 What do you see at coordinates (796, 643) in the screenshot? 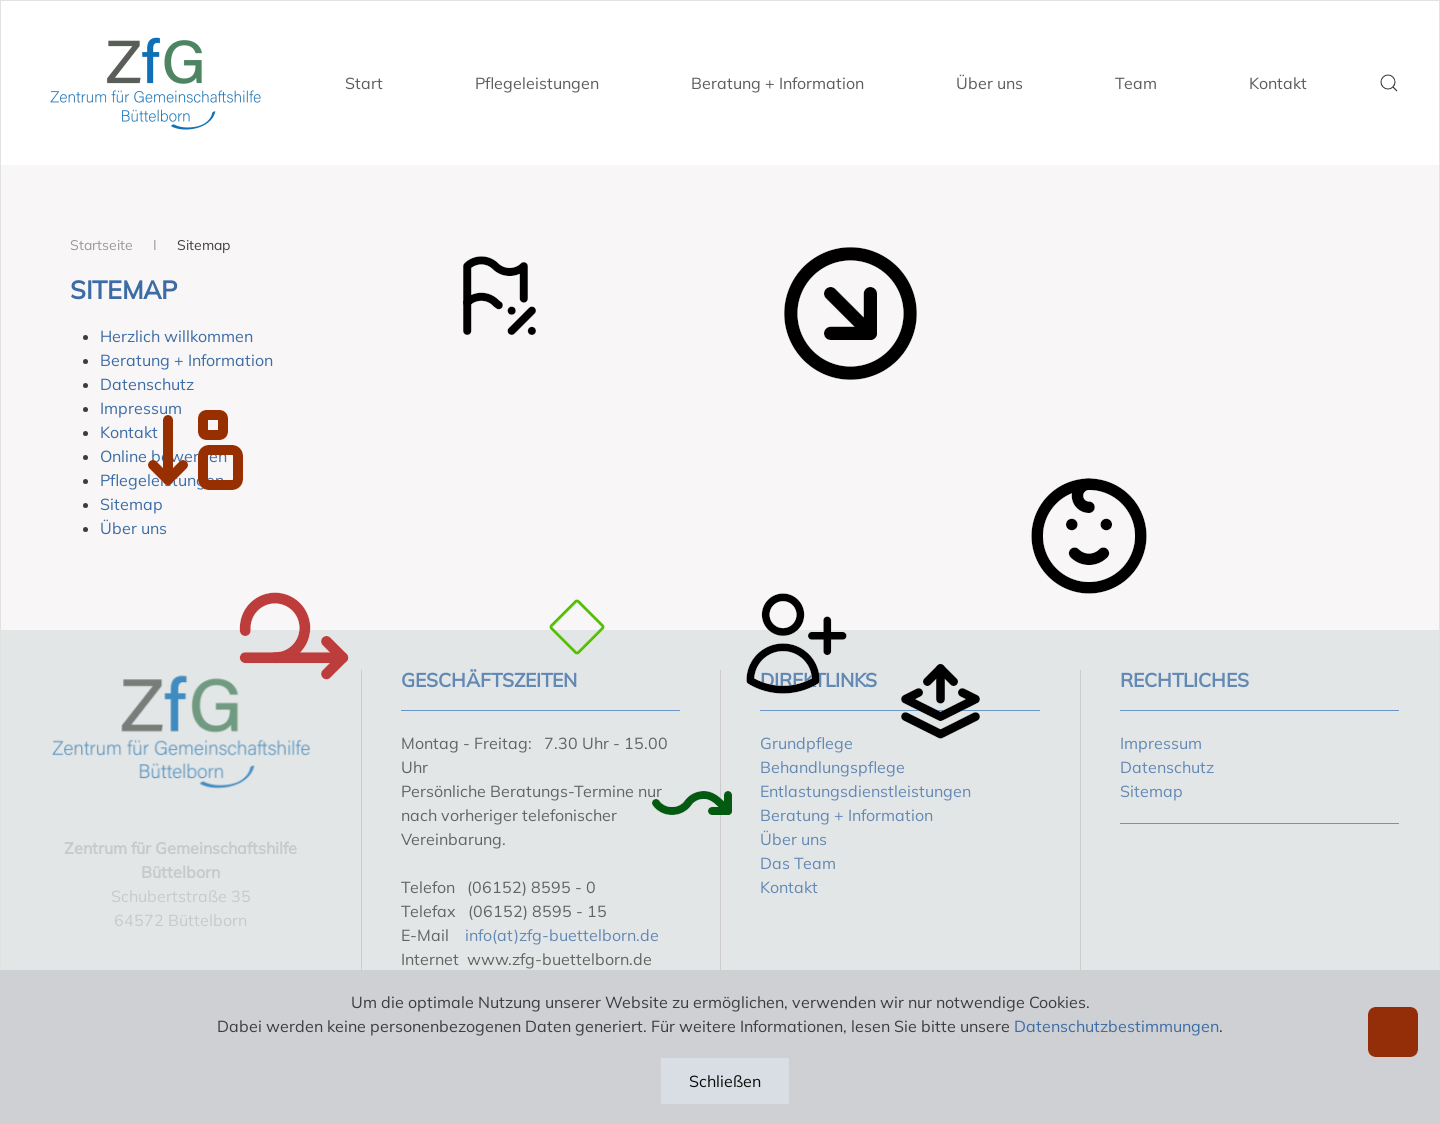
I see `add a new contact or friend` at bounding box center [796, 643].